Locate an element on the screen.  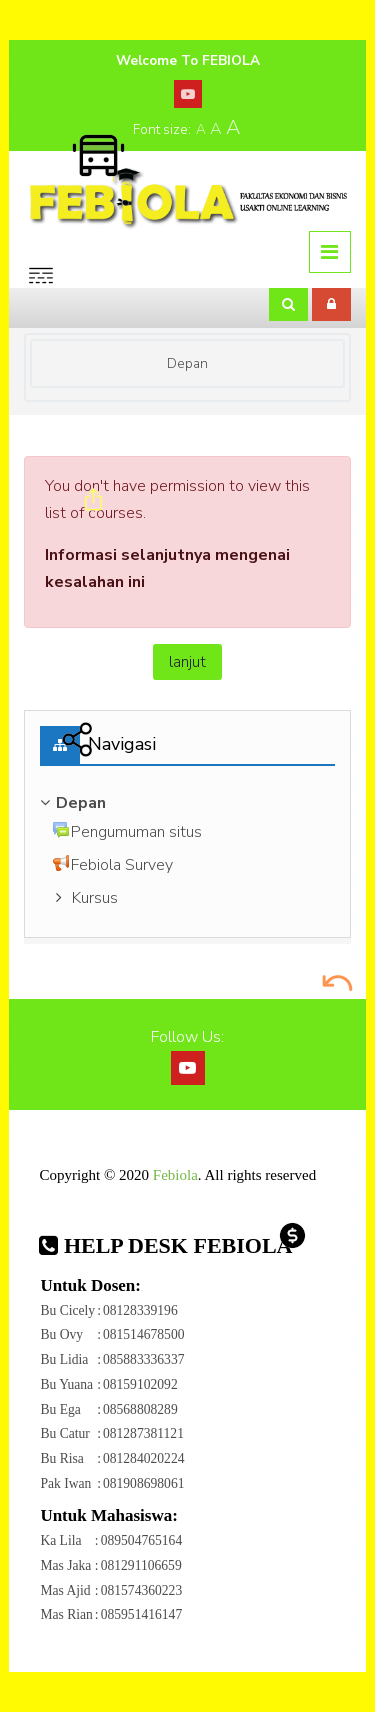
share this content with others is located at coordinates (93, 499).